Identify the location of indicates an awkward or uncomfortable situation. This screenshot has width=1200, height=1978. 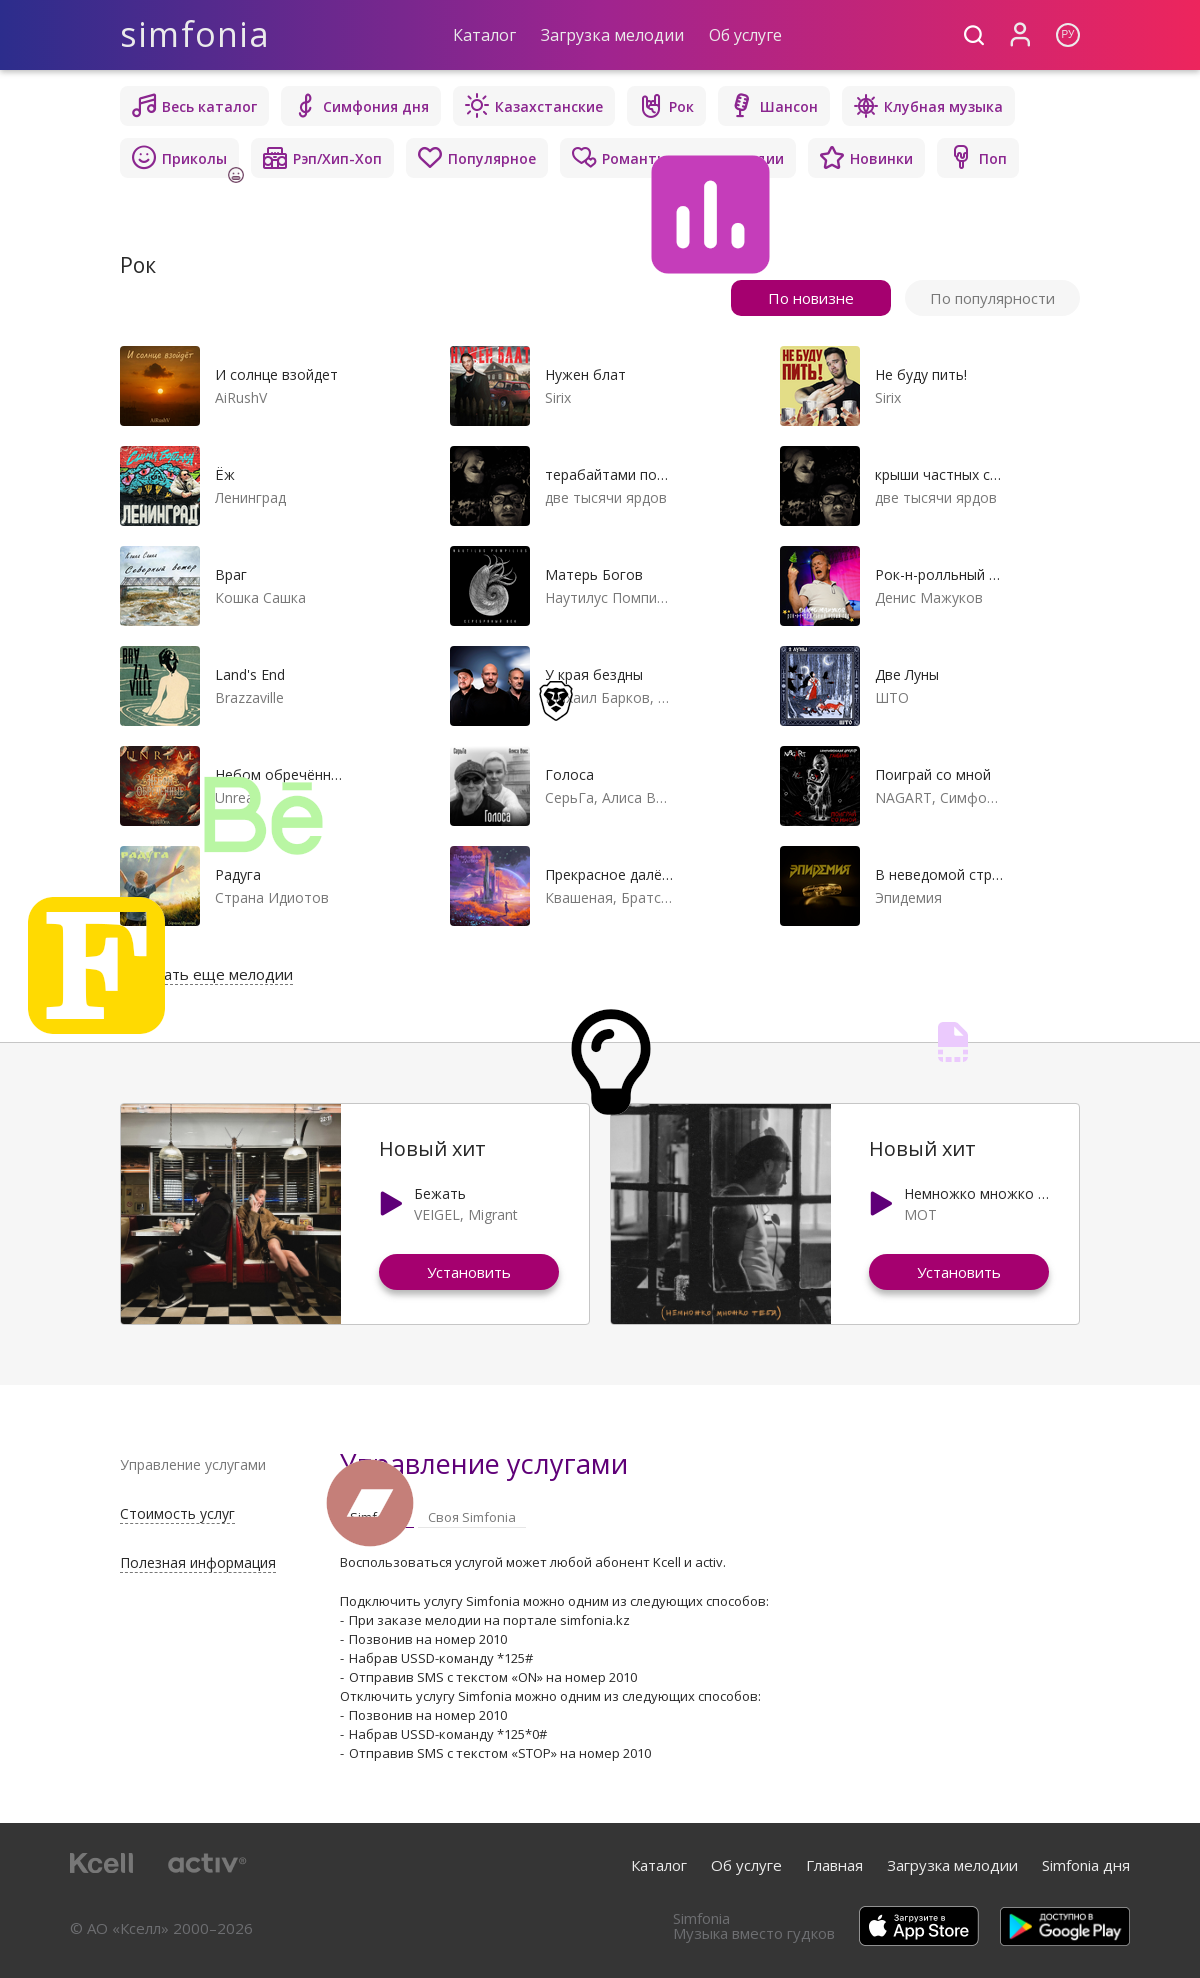
(236, 175).